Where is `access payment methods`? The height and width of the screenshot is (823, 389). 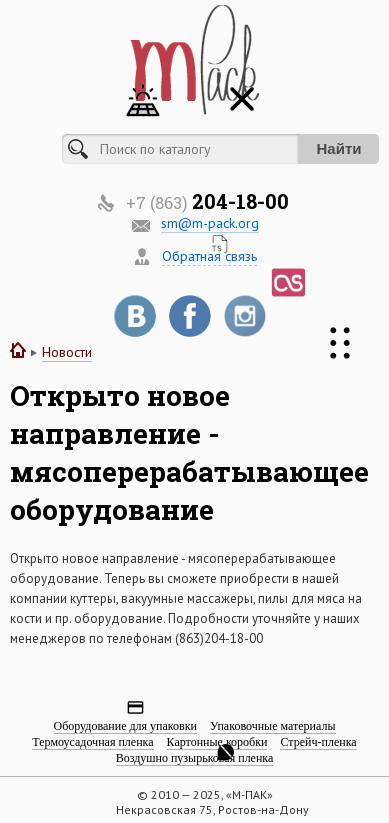
access payment methods is located at coordinates (135, 707).